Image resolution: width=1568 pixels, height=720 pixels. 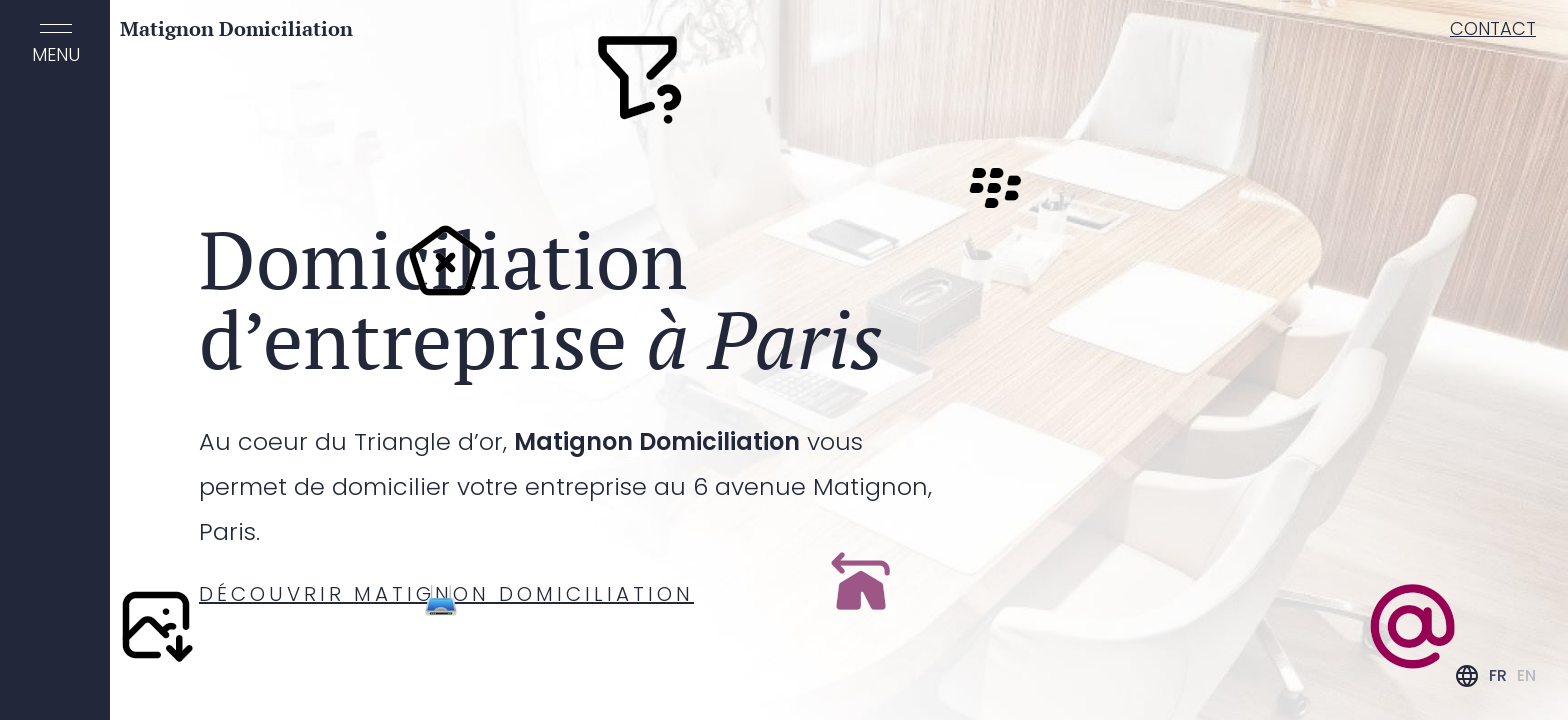 I want to click on remove or delete a selected shape, so click(x=445, y=262).